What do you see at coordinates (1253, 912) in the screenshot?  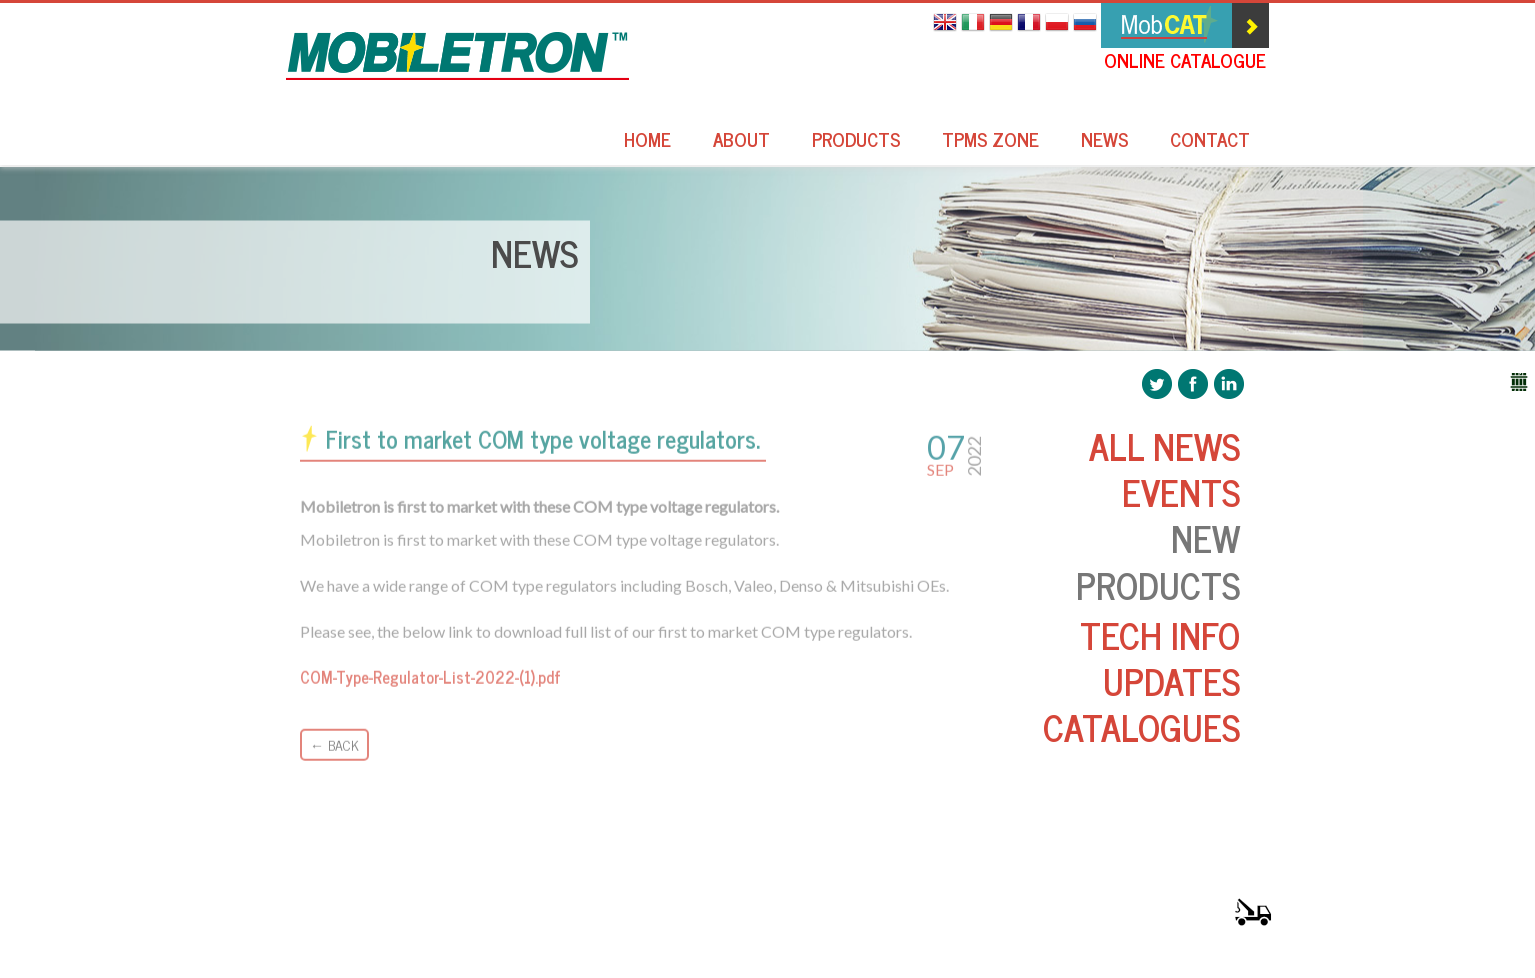 I see `request roadside assistance` at bounding box center [1253, 912].